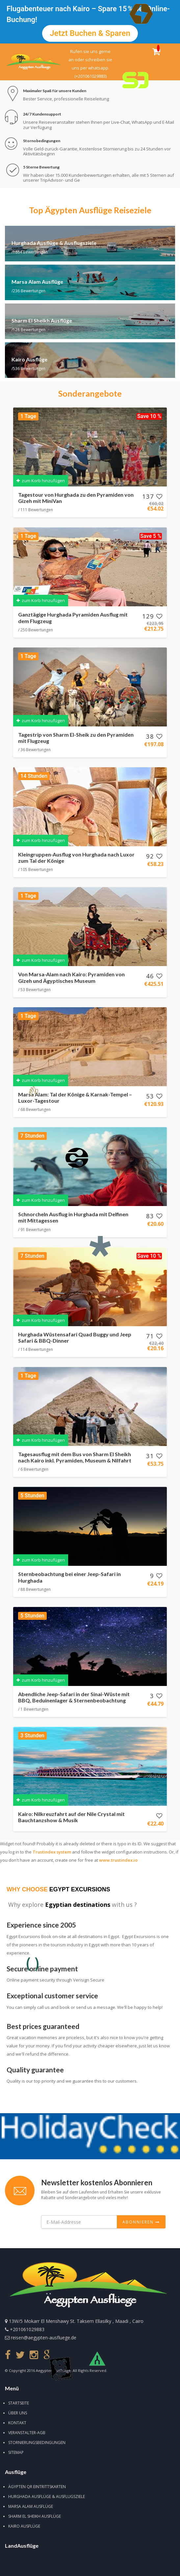  I want to click on insert parentheses in code editor, so click(33, 1964).